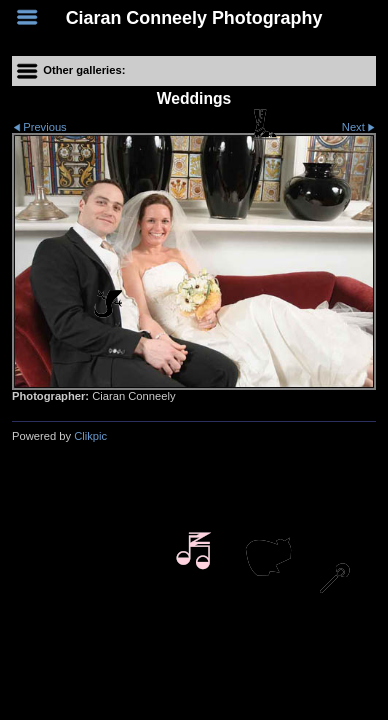  I want to click on reptile or lizard category in a creature encyclopedia app, so click(108, 304).